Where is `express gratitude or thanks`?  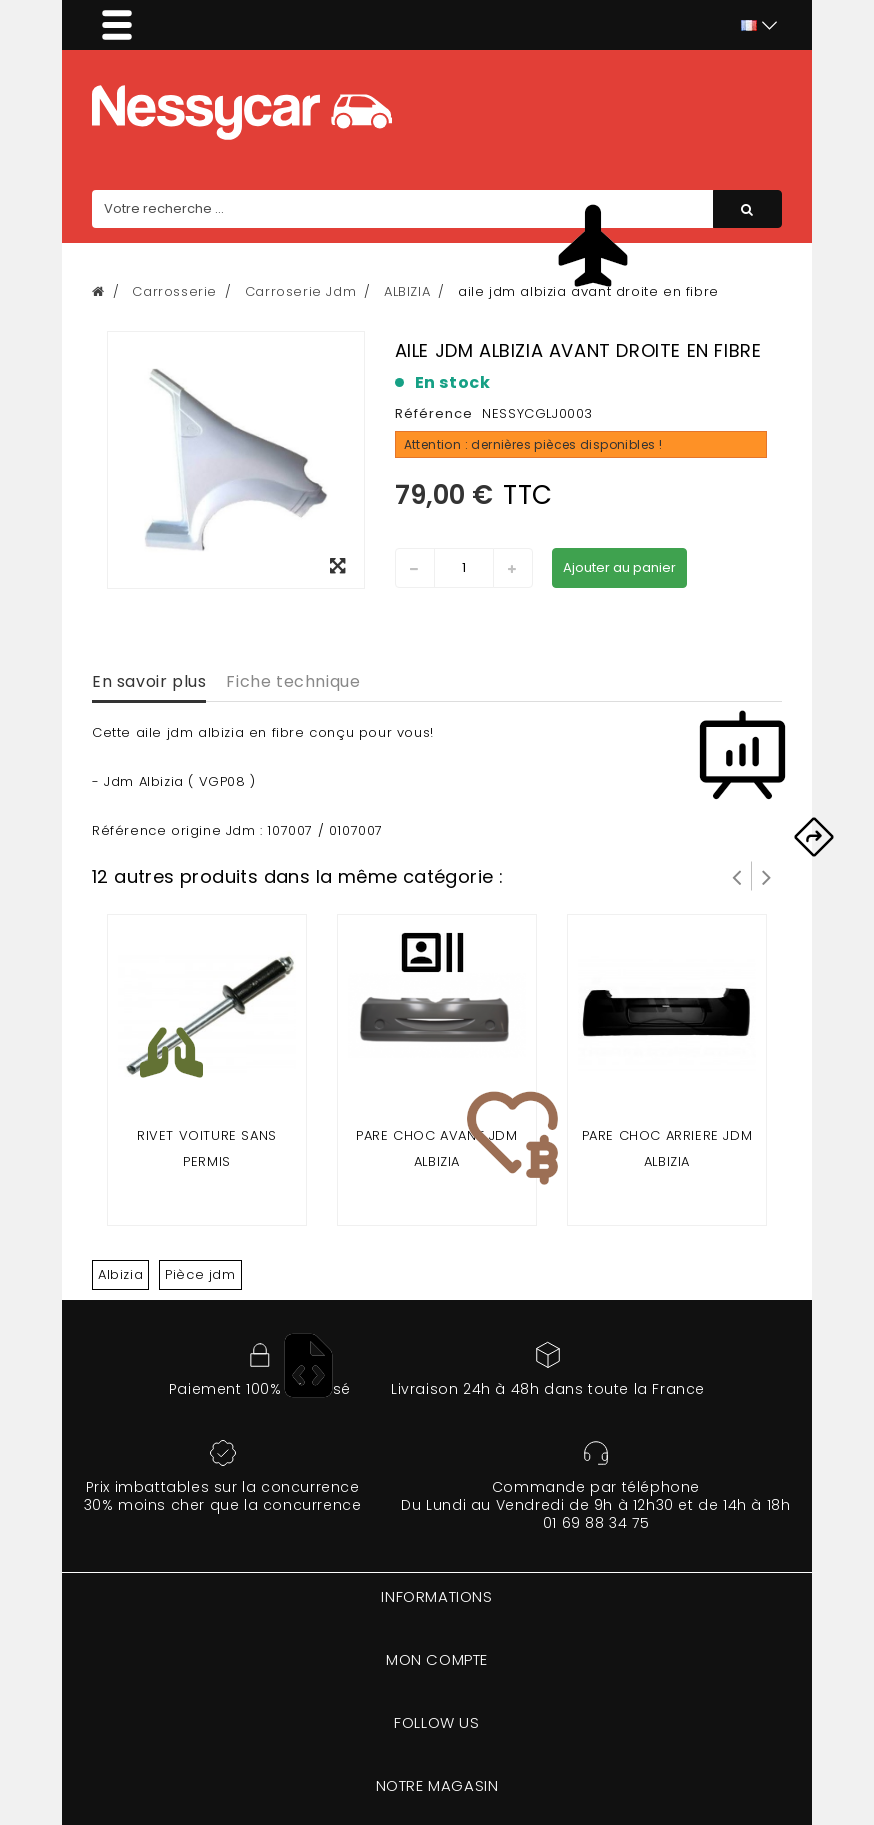 express gratitude or thanks is located at coordinates (171, 1052).